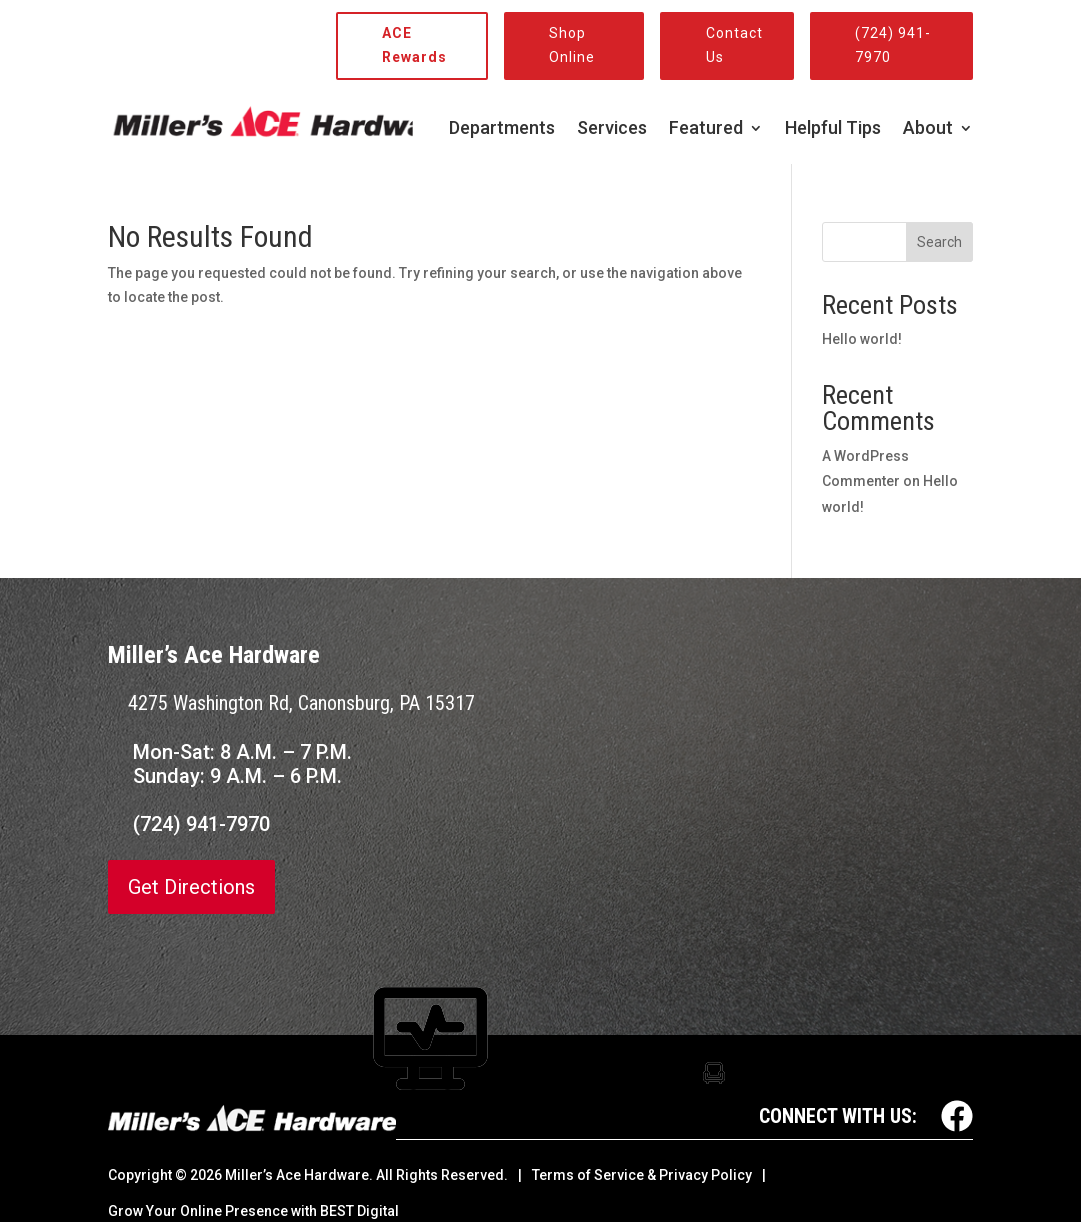 The image size is (1081, 1222). I want to click on browse furniture or home decor items, so click(714, 1073).